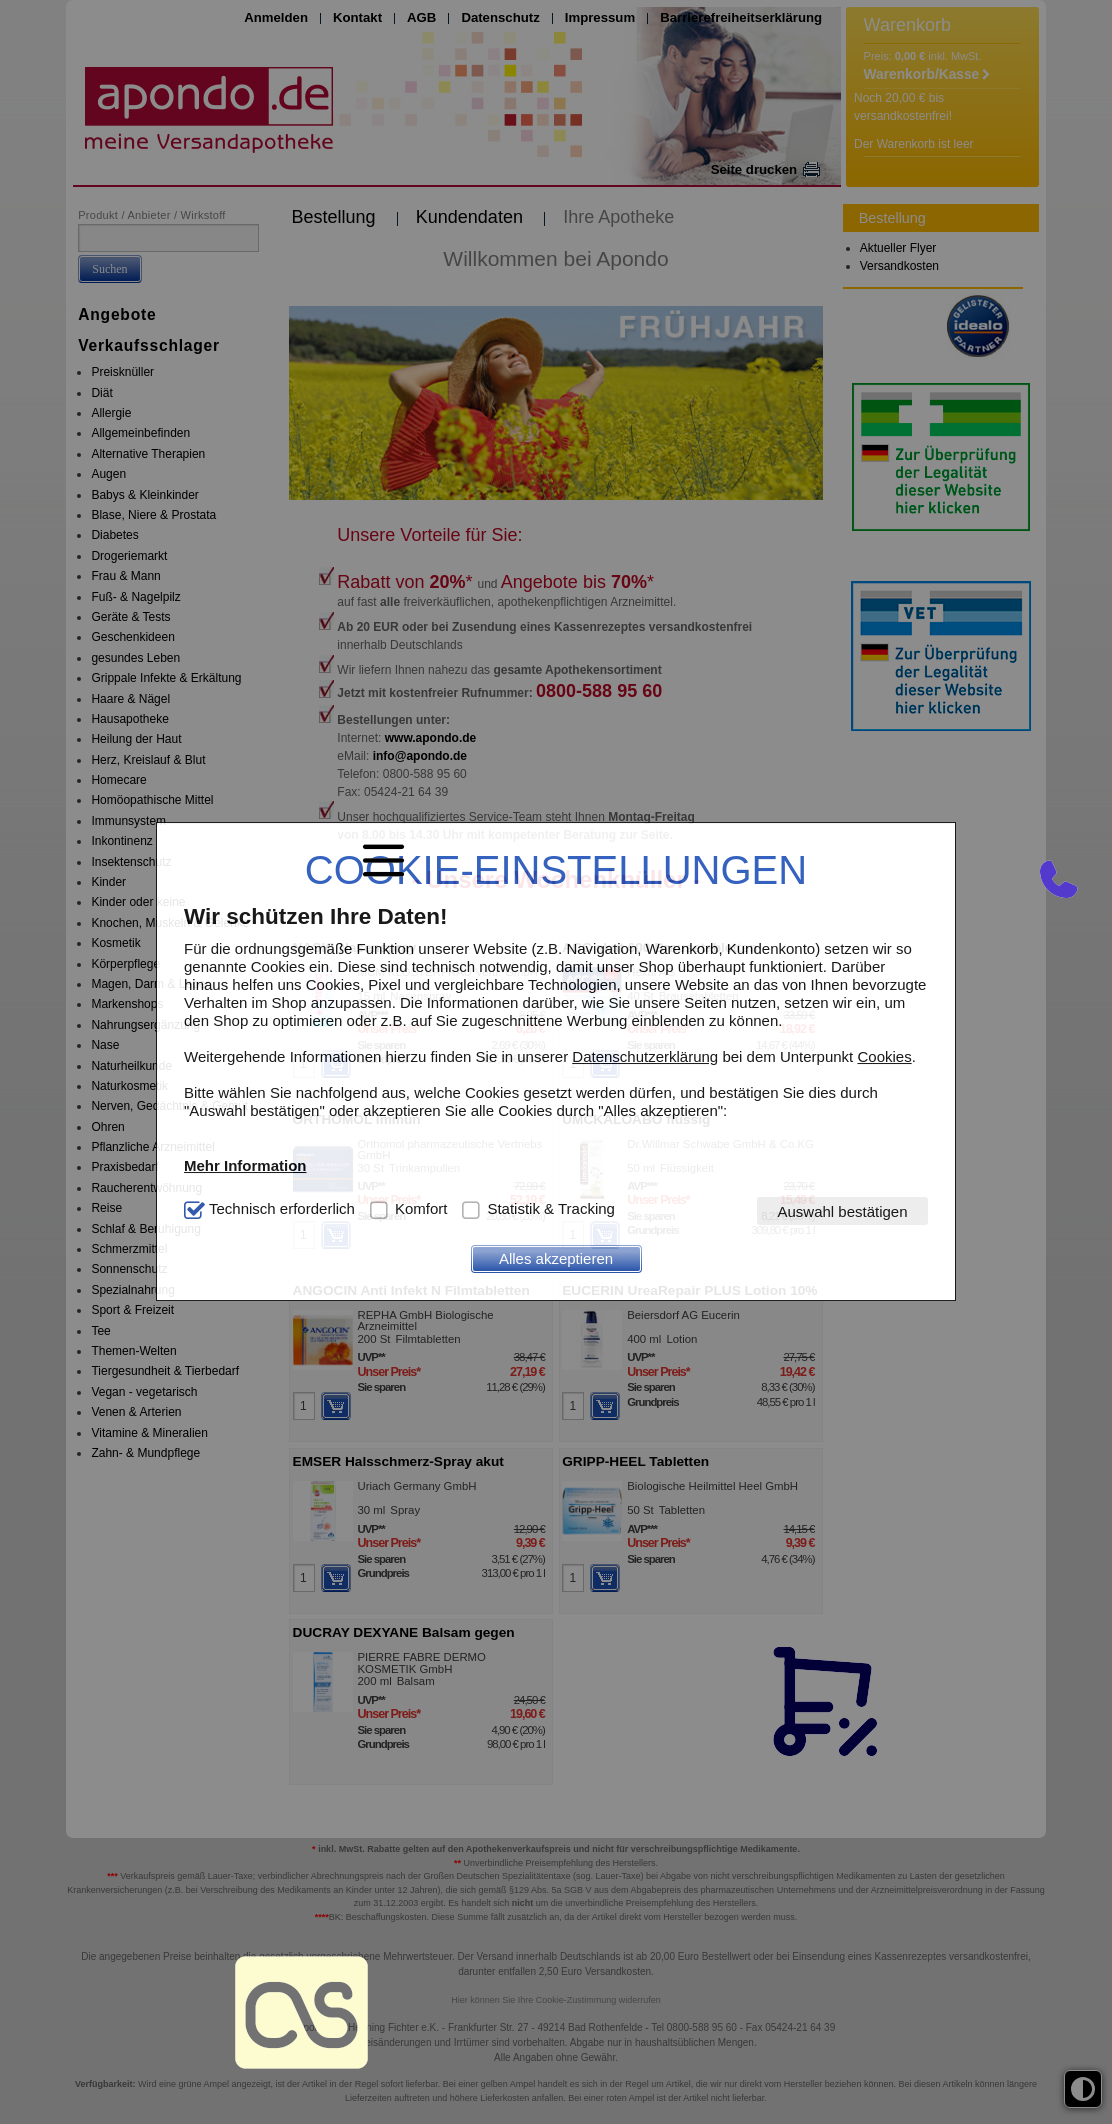  What do you see at coordinates (1058, 880) in the screenshot?
I see `make a phone call` at bounding box center [1058, 880].